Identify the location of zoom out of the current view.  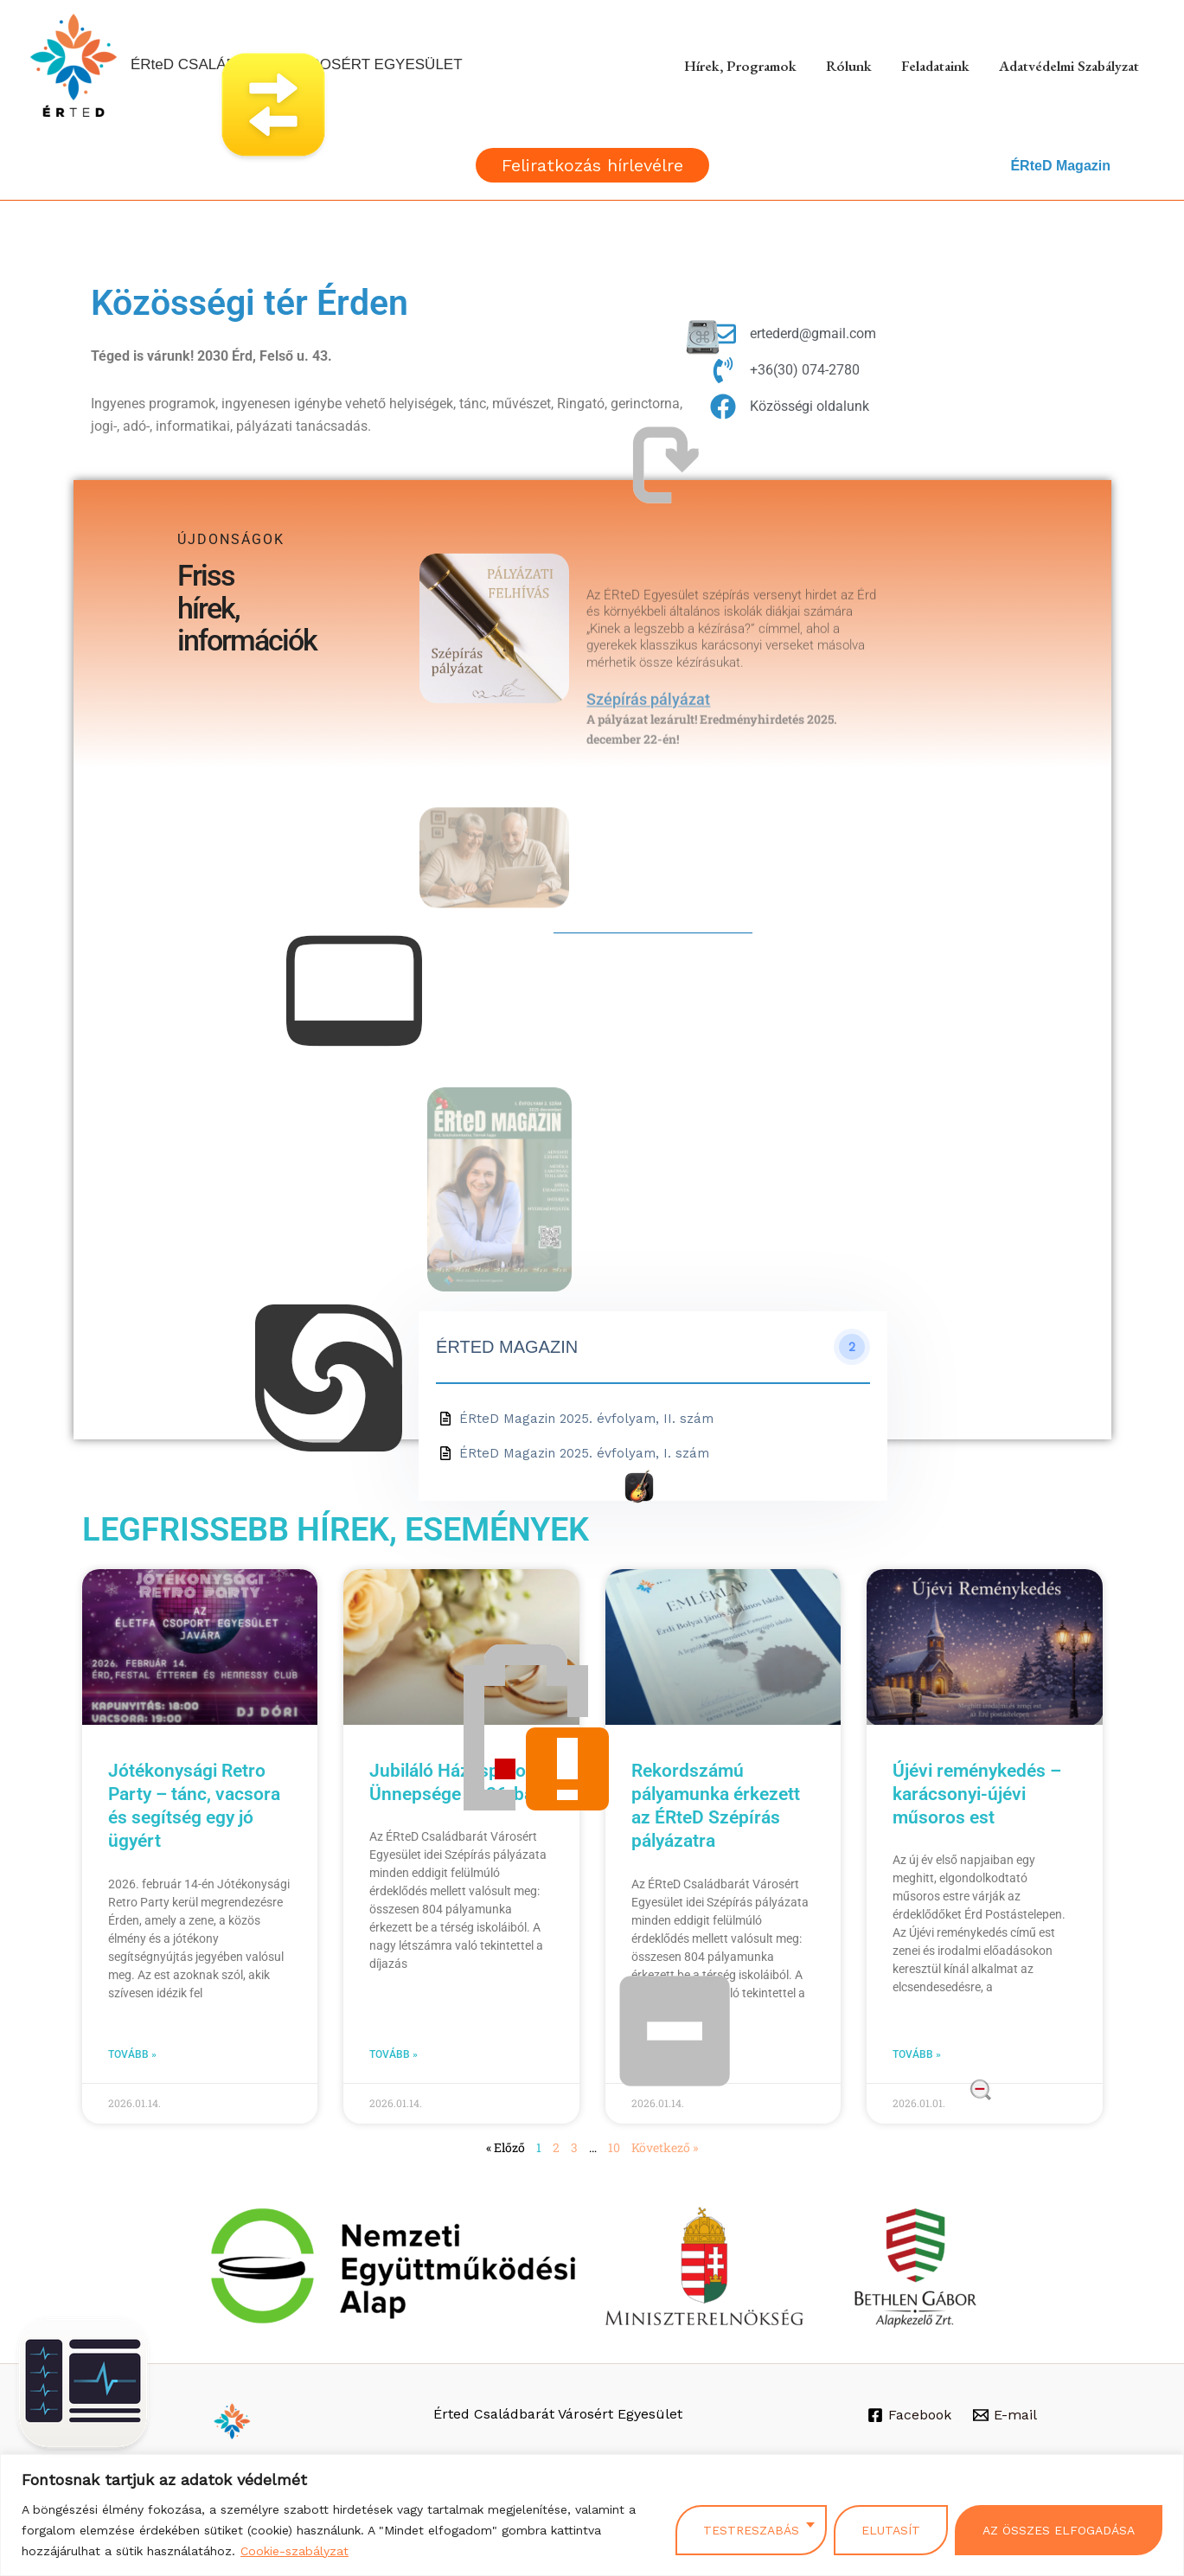
(981, 2090).